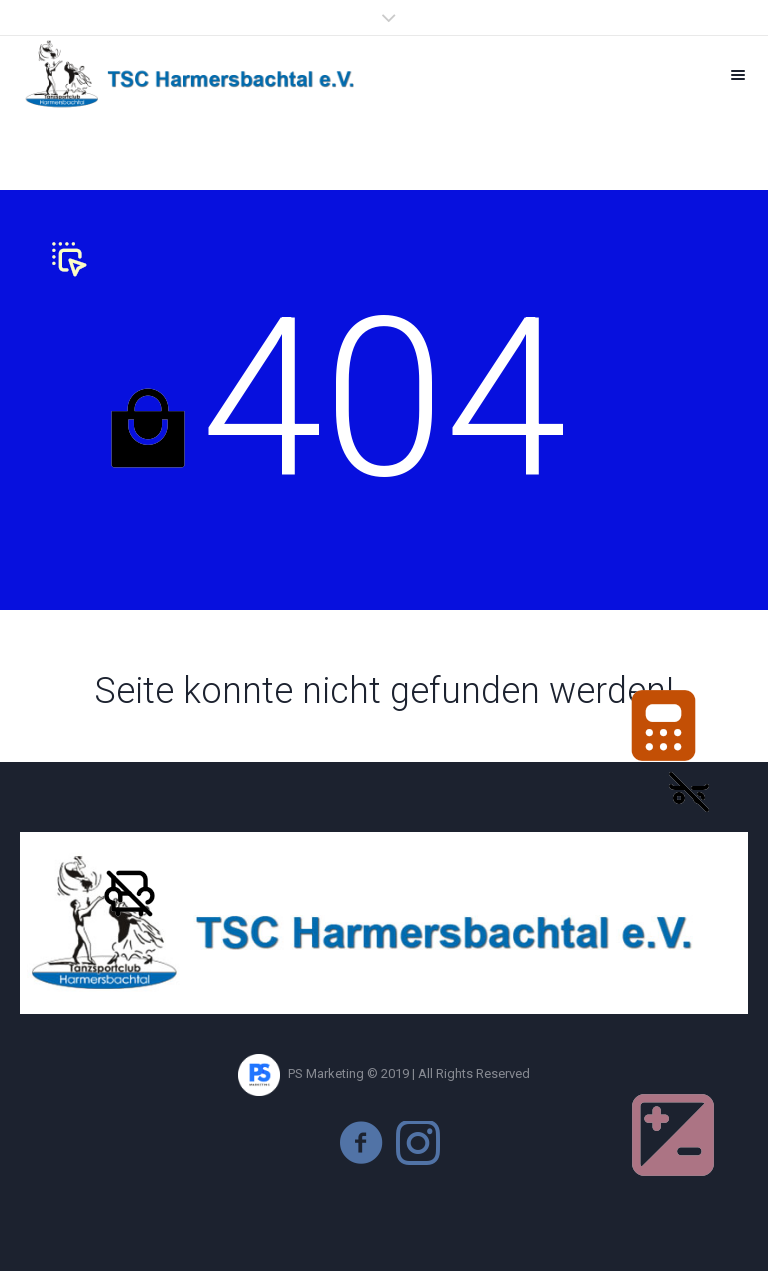  I want to click on skateboarding not allowed in this area, so click(689, 792).